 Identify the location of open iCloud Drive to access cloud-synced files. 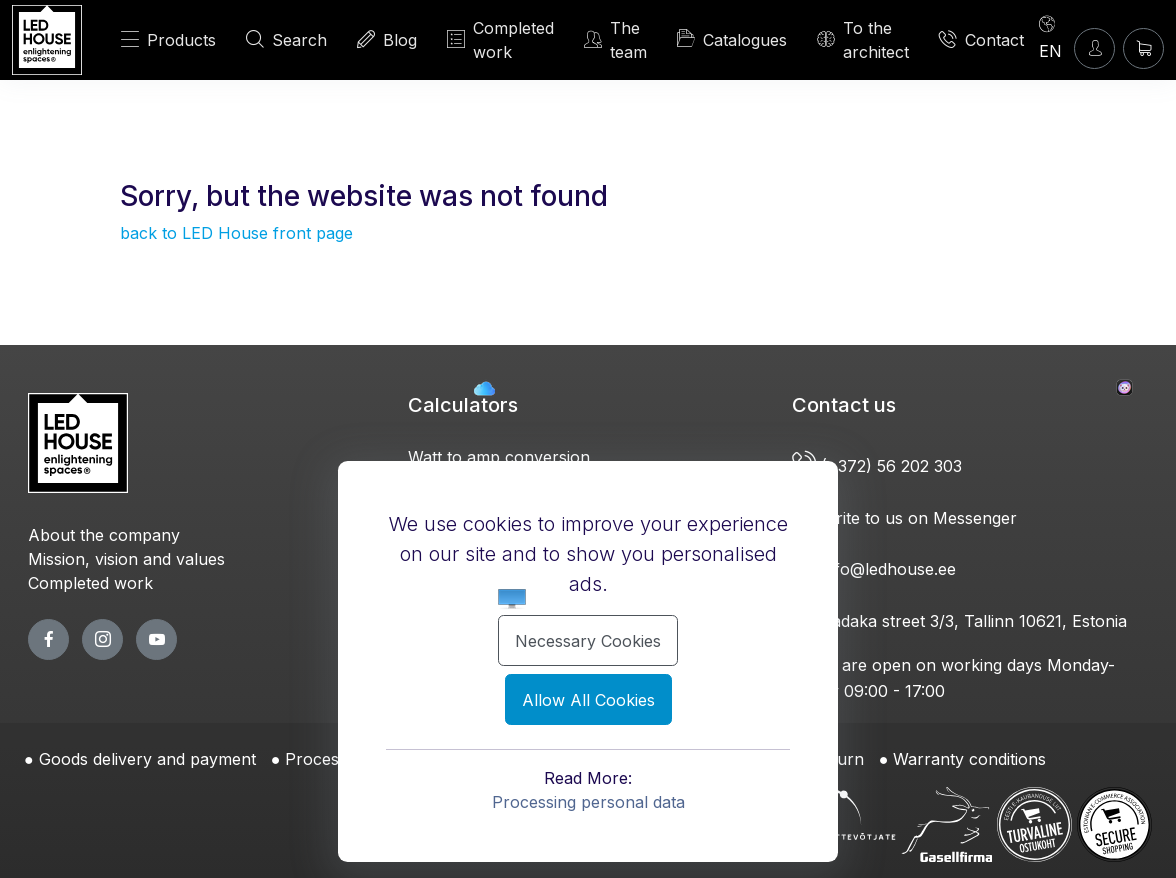
(484, 388).